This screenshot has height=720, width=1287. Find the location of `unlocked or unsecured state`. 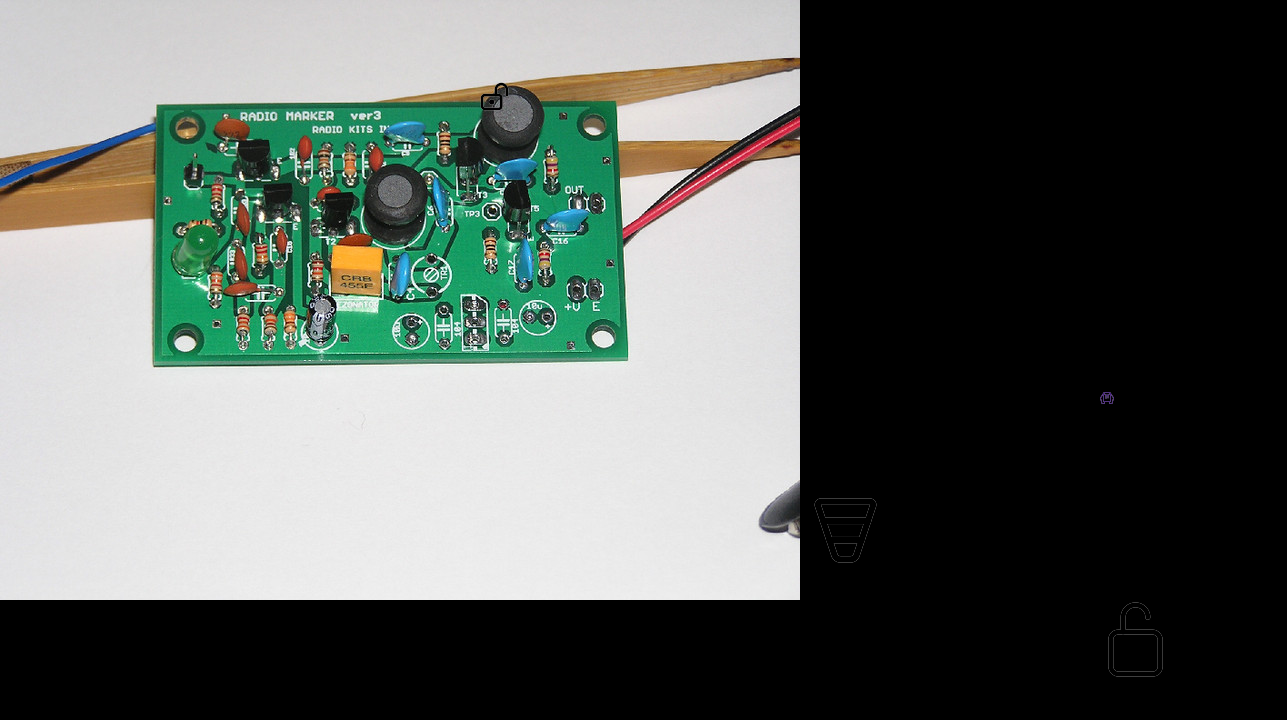

unlocked or unsecured state is located at coordinates (494, 96).